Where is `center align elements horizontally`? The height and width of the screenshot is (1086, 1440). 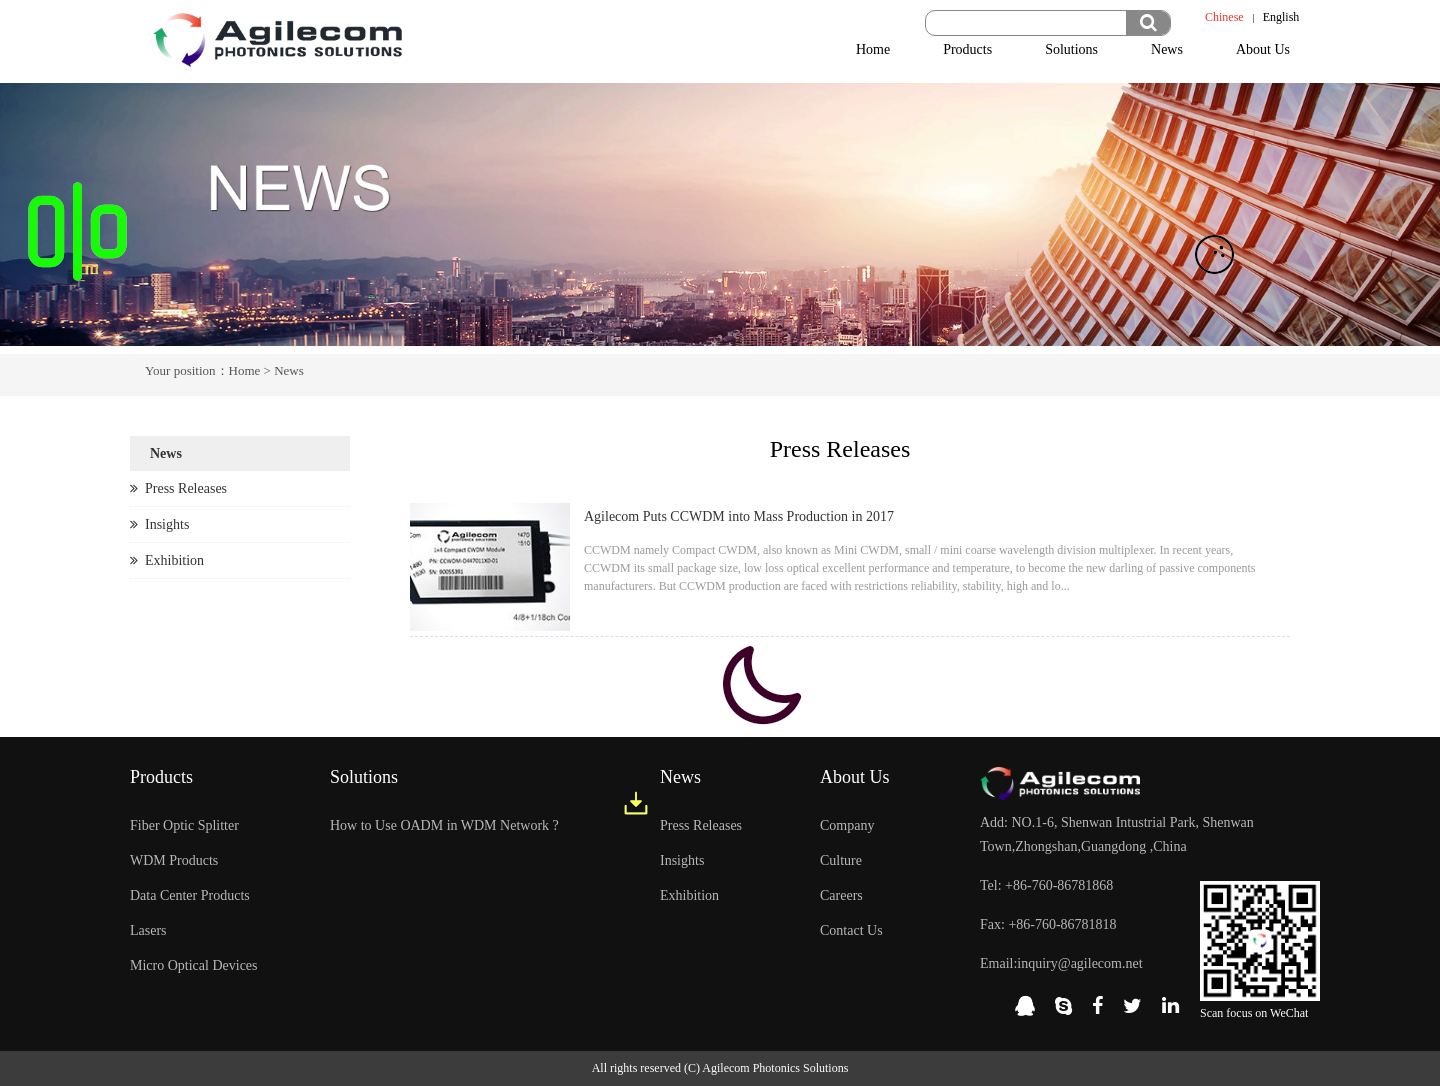
center align elements horizontally is located at coordinates (77, 231).